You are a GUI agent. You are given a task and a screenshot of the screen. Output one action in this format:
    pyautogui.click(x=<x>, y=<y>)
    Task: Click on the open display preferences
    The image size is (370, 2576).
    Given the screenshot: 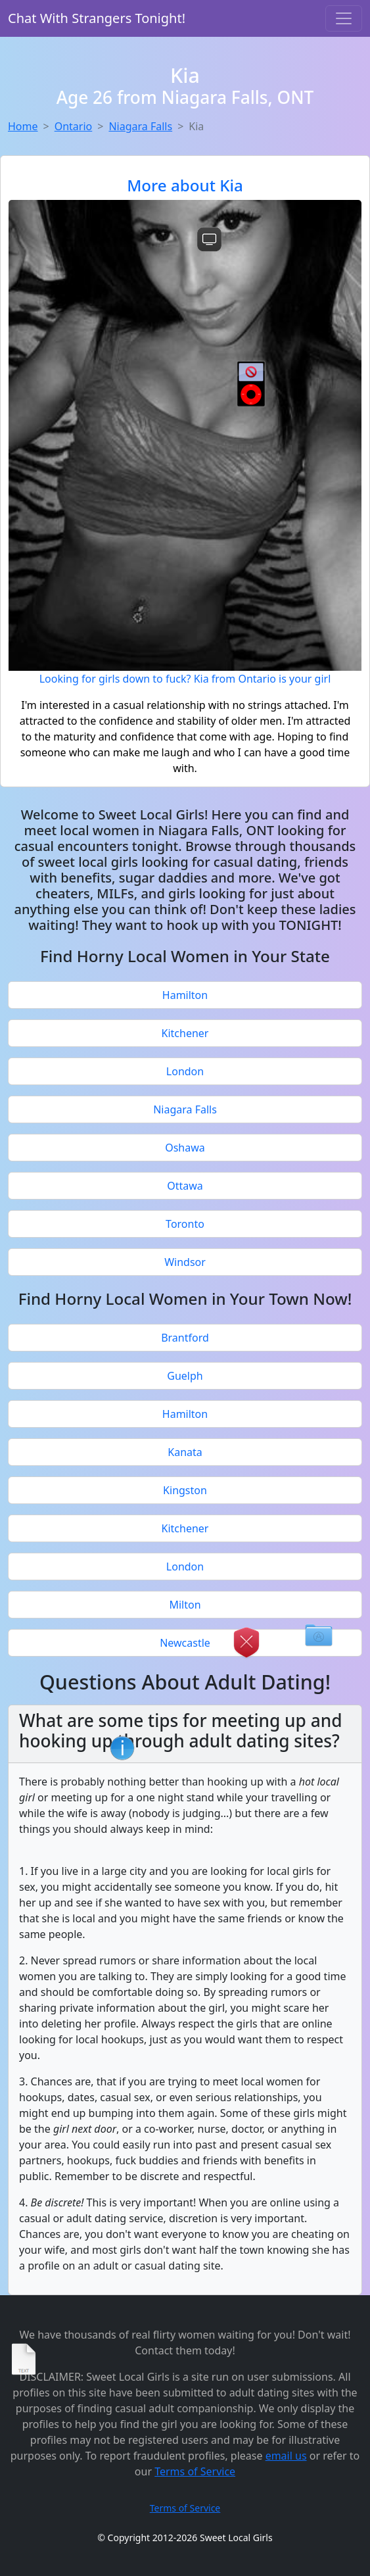 What is the action you would take?
    pyautogui.click(x=209, y=239)
    